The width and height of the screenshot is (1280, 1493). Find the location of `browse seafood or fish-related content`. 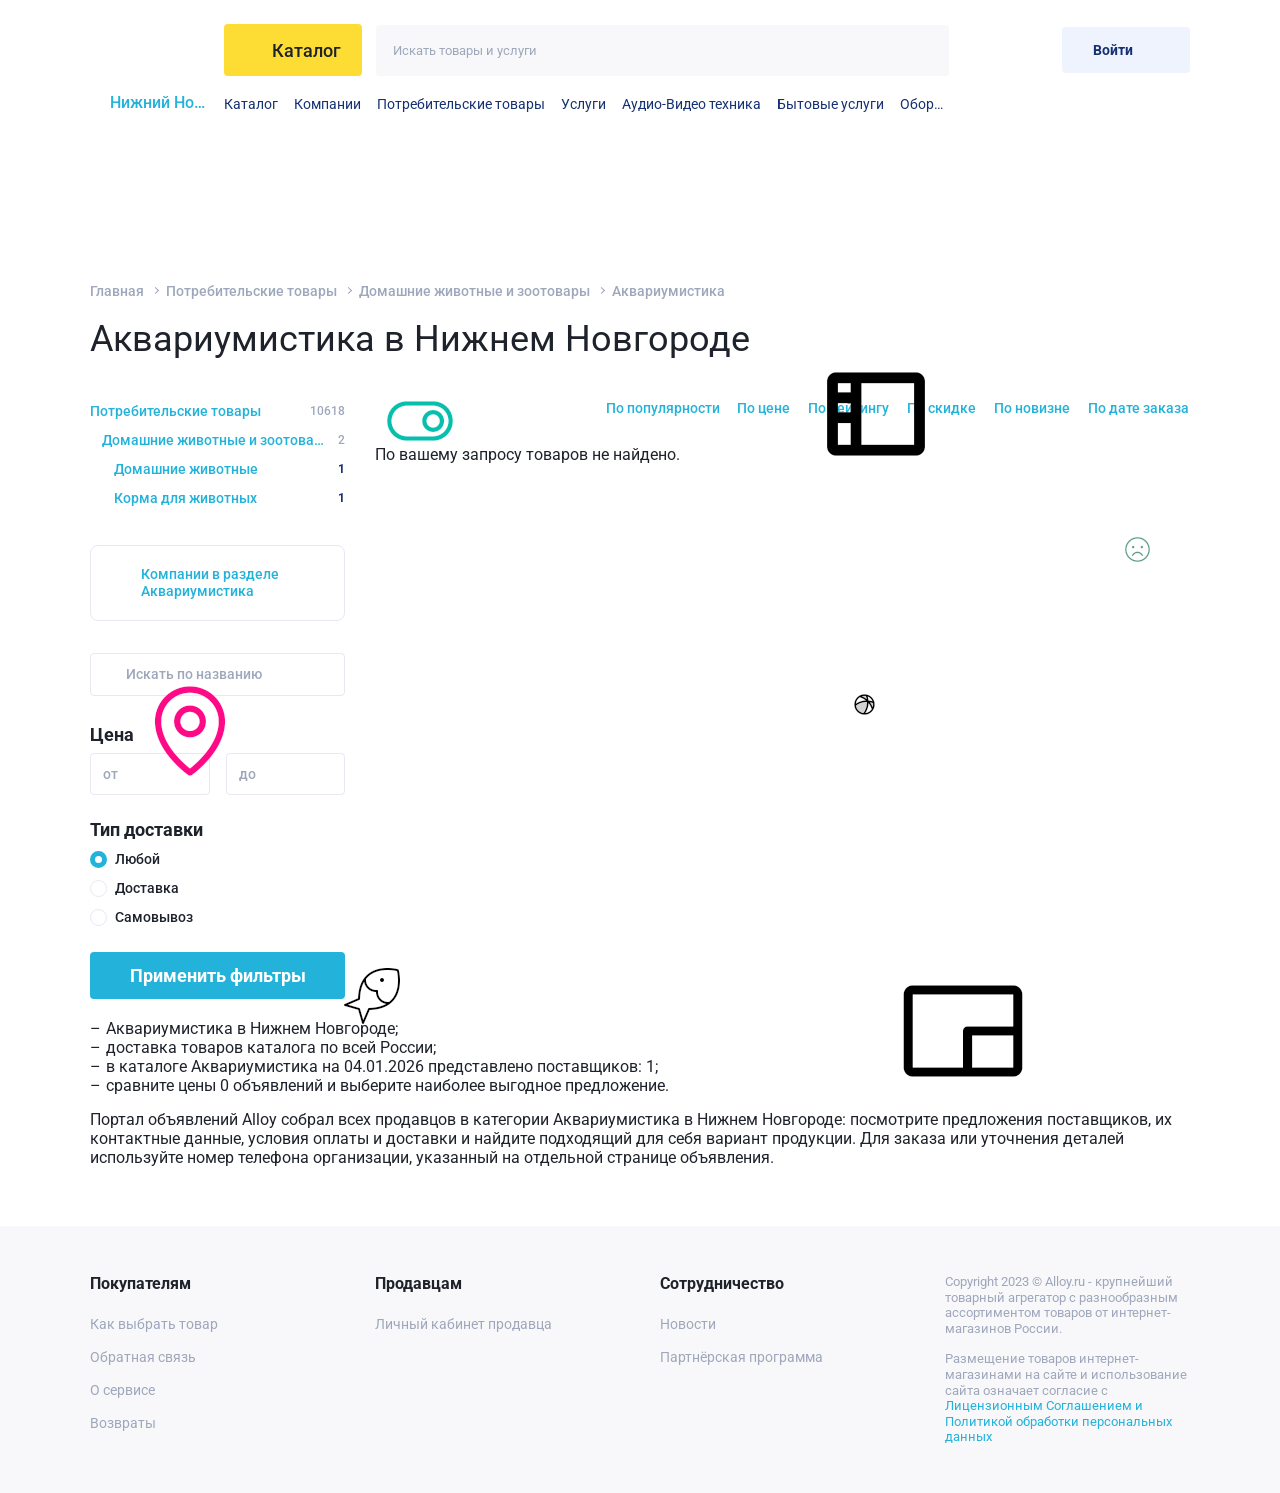

browse seafood or fish-related content is located at coordinates (375, 993).